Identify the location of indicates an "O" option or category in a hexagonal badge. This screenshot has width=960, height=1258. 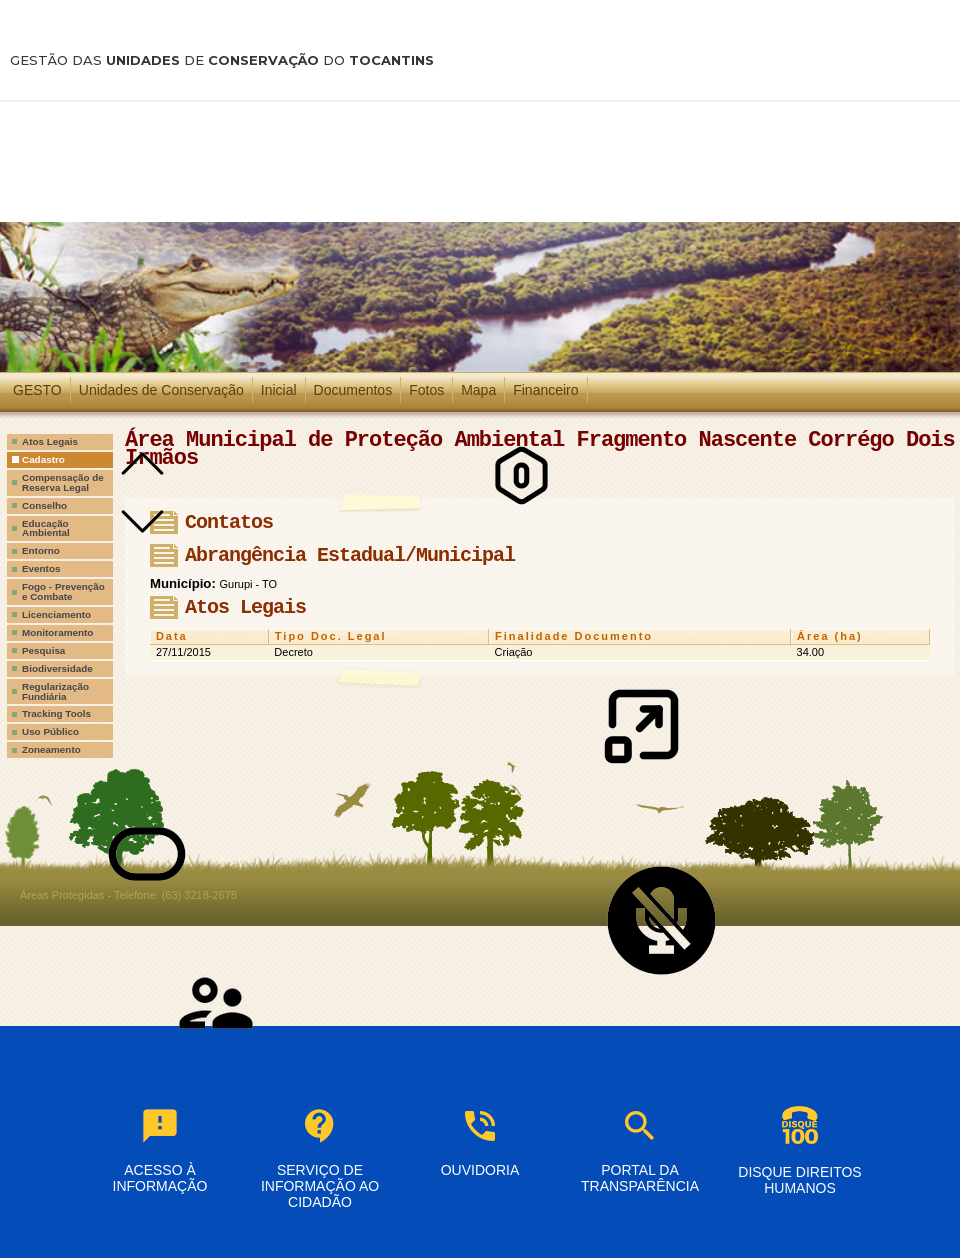
(521, 475).